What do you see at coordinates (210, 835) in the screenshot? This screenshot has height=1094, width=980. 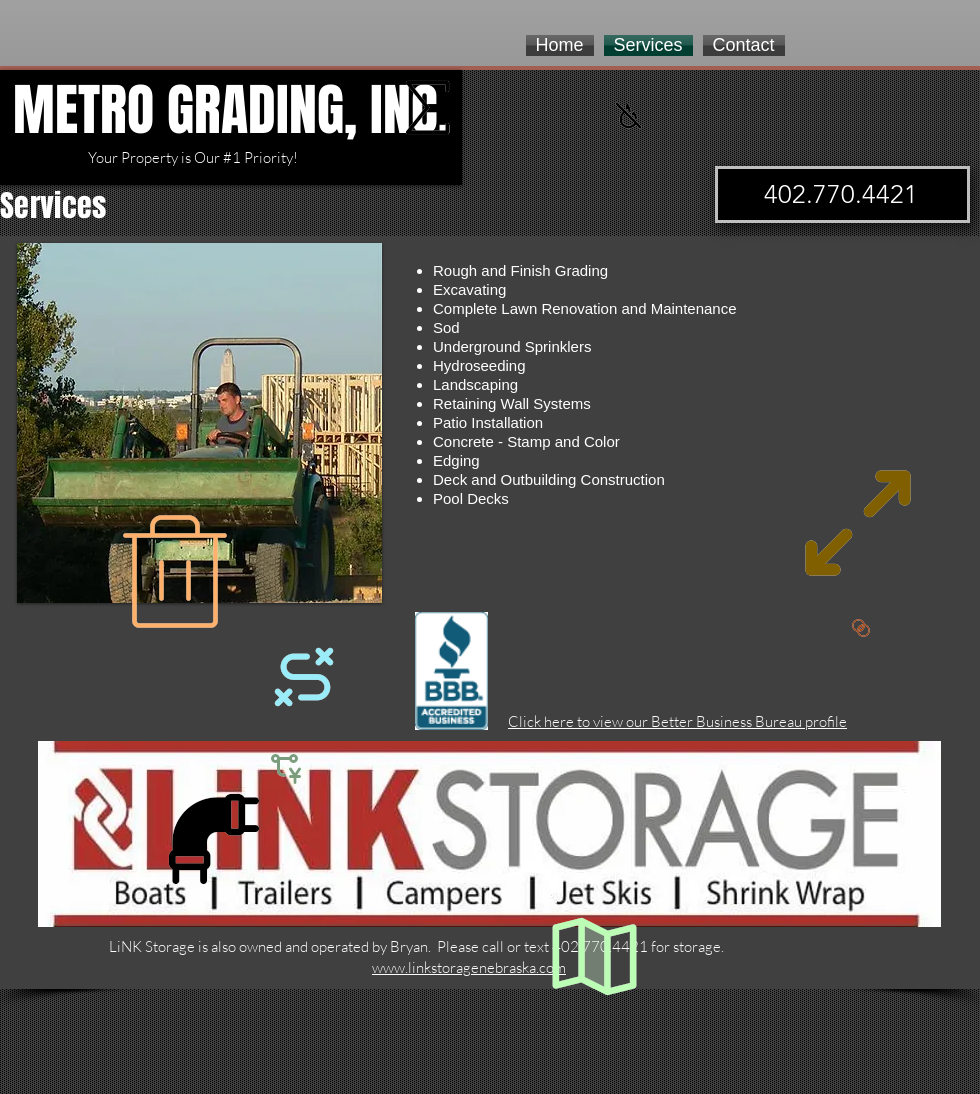 I see `plumbing or pipe connection settings` at bounding box center [210, 835].